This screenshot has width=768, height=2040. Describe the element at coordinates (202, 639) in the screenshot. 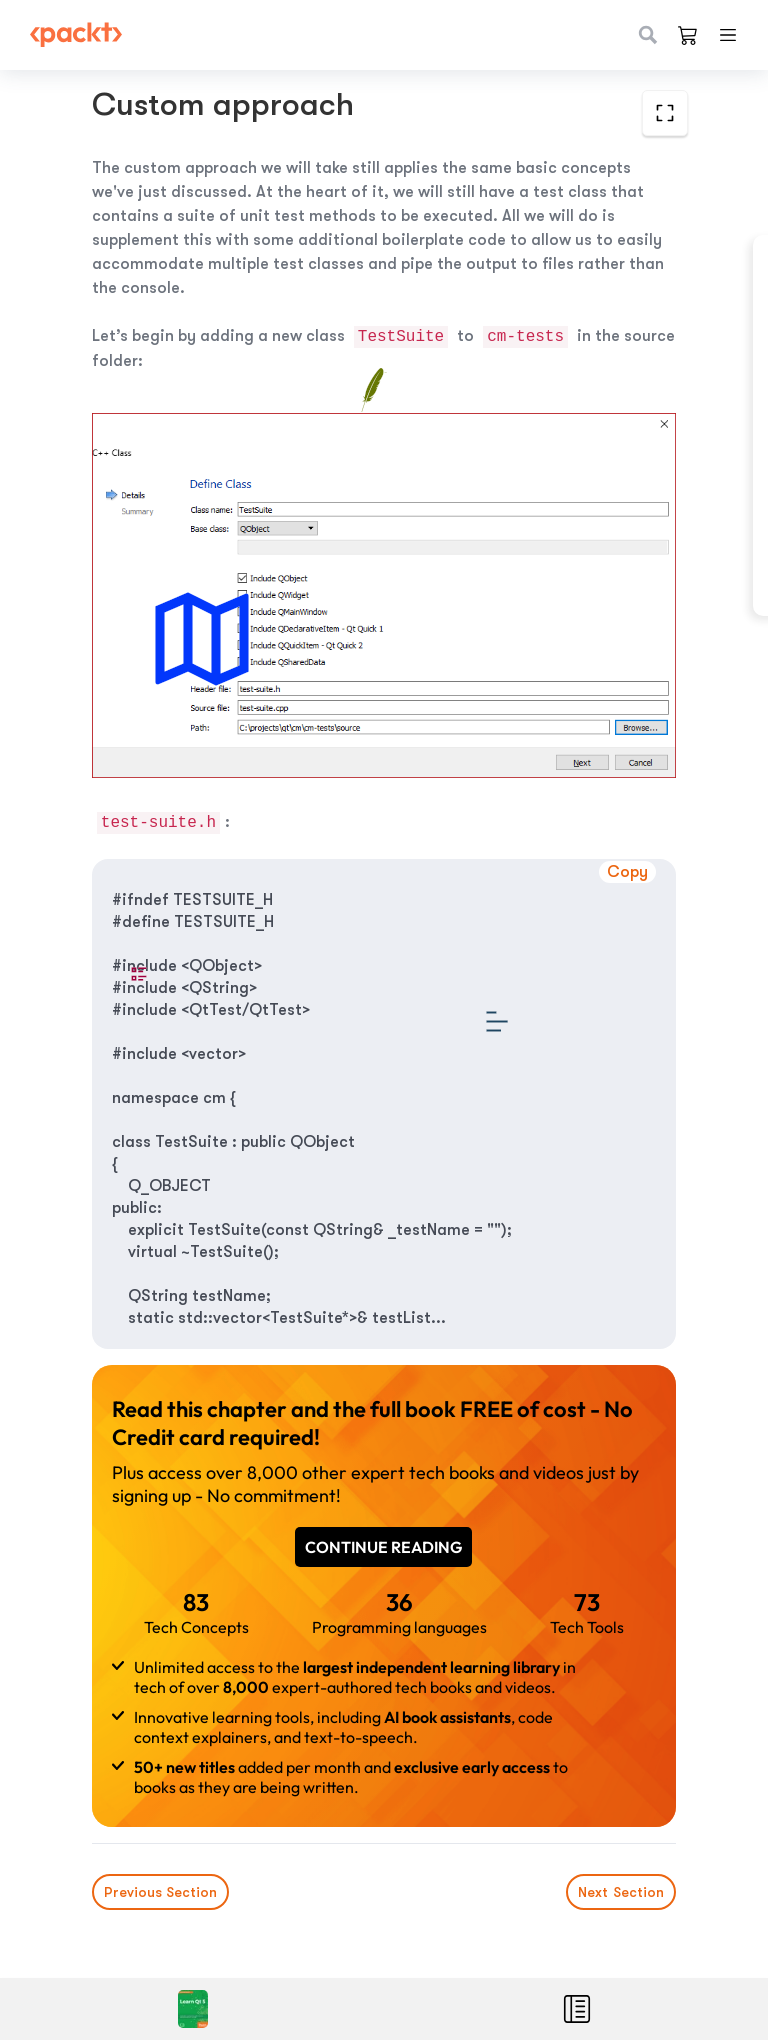

I see `view map or navigation` at that location.